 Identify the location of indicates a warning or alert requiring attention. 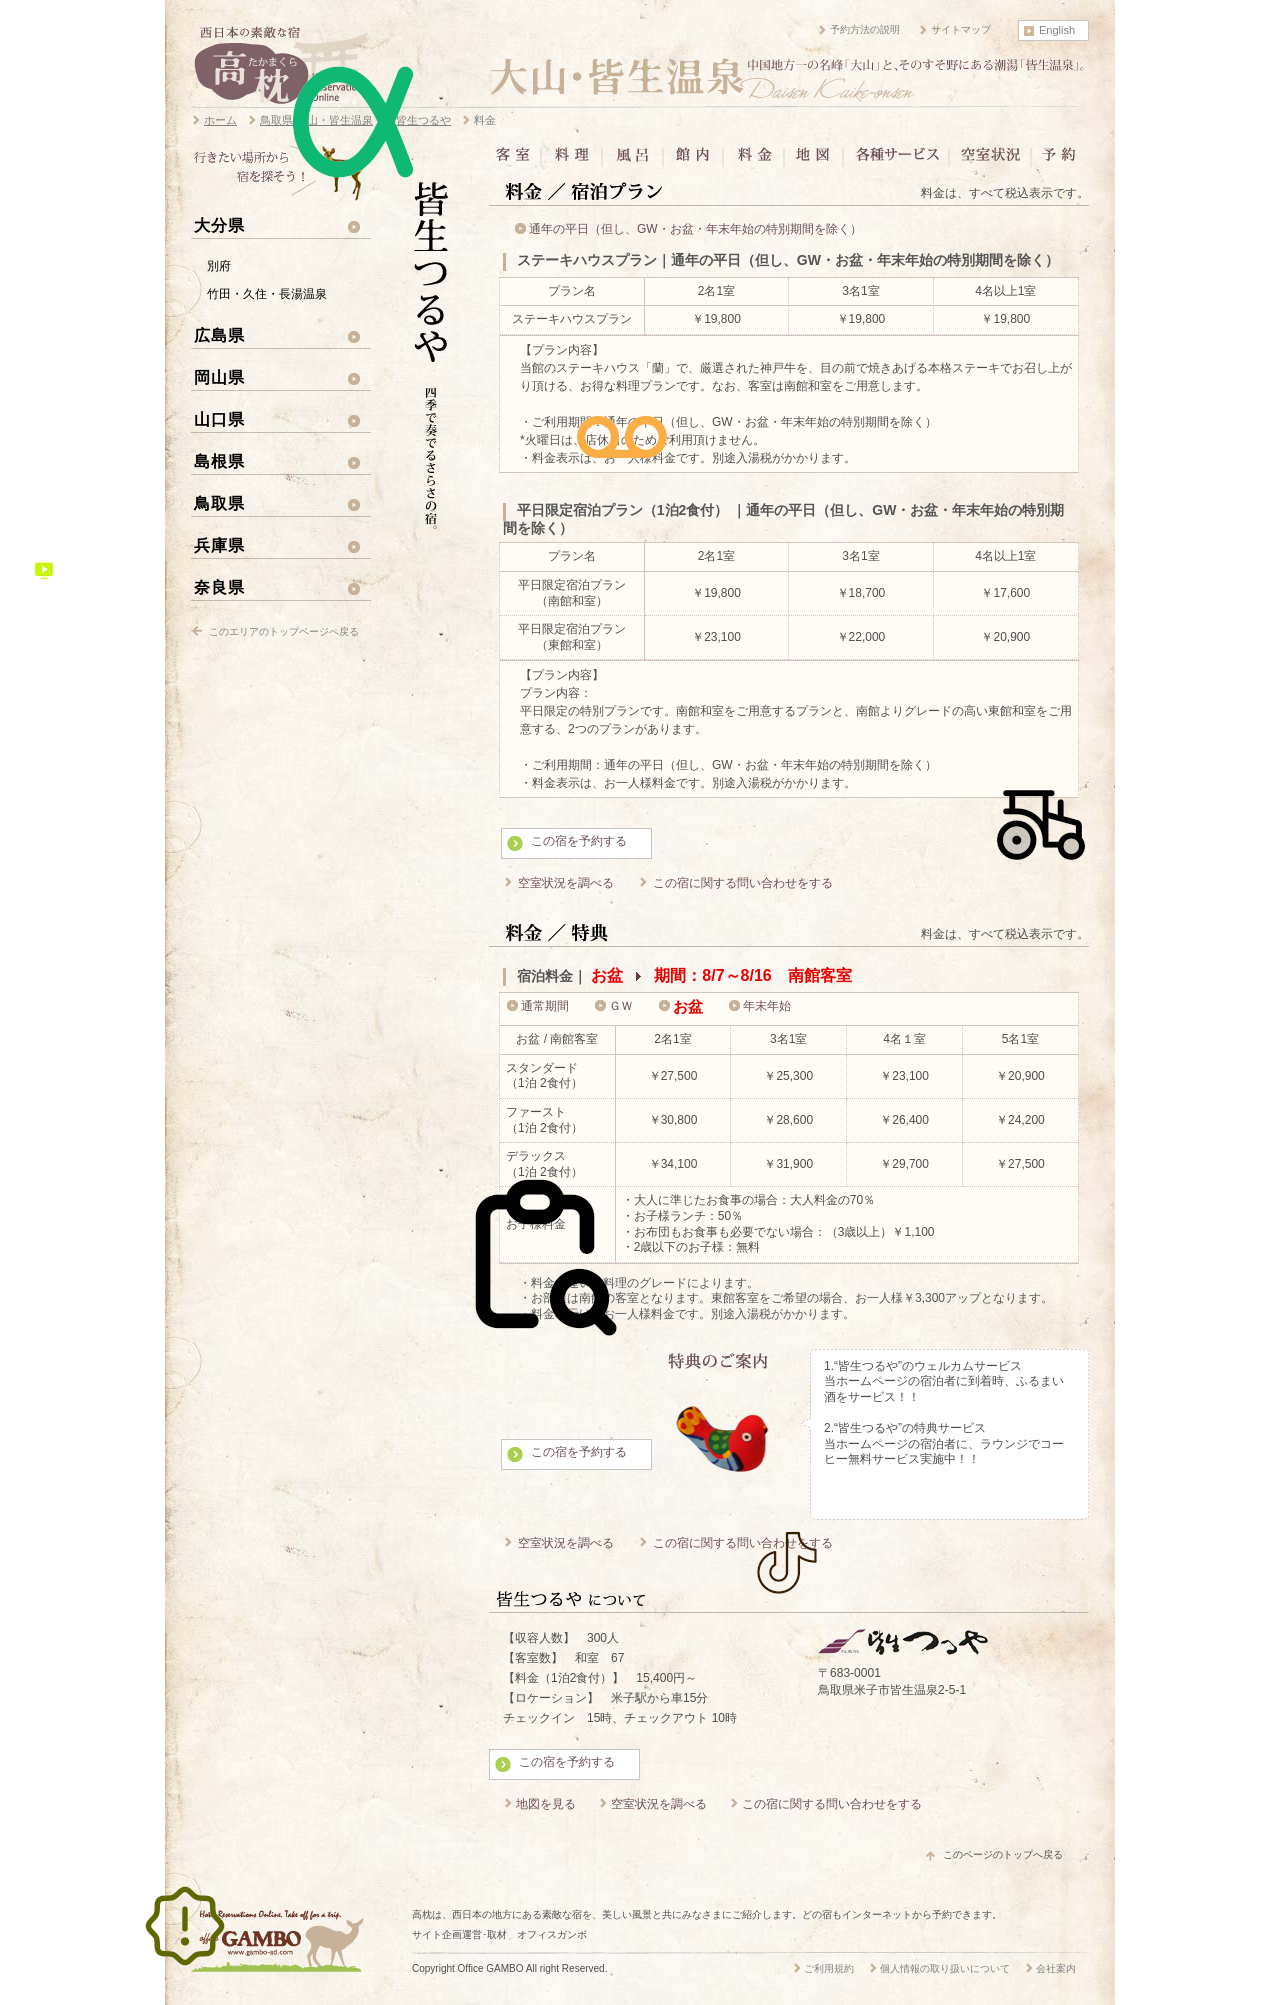
(185, 1926).